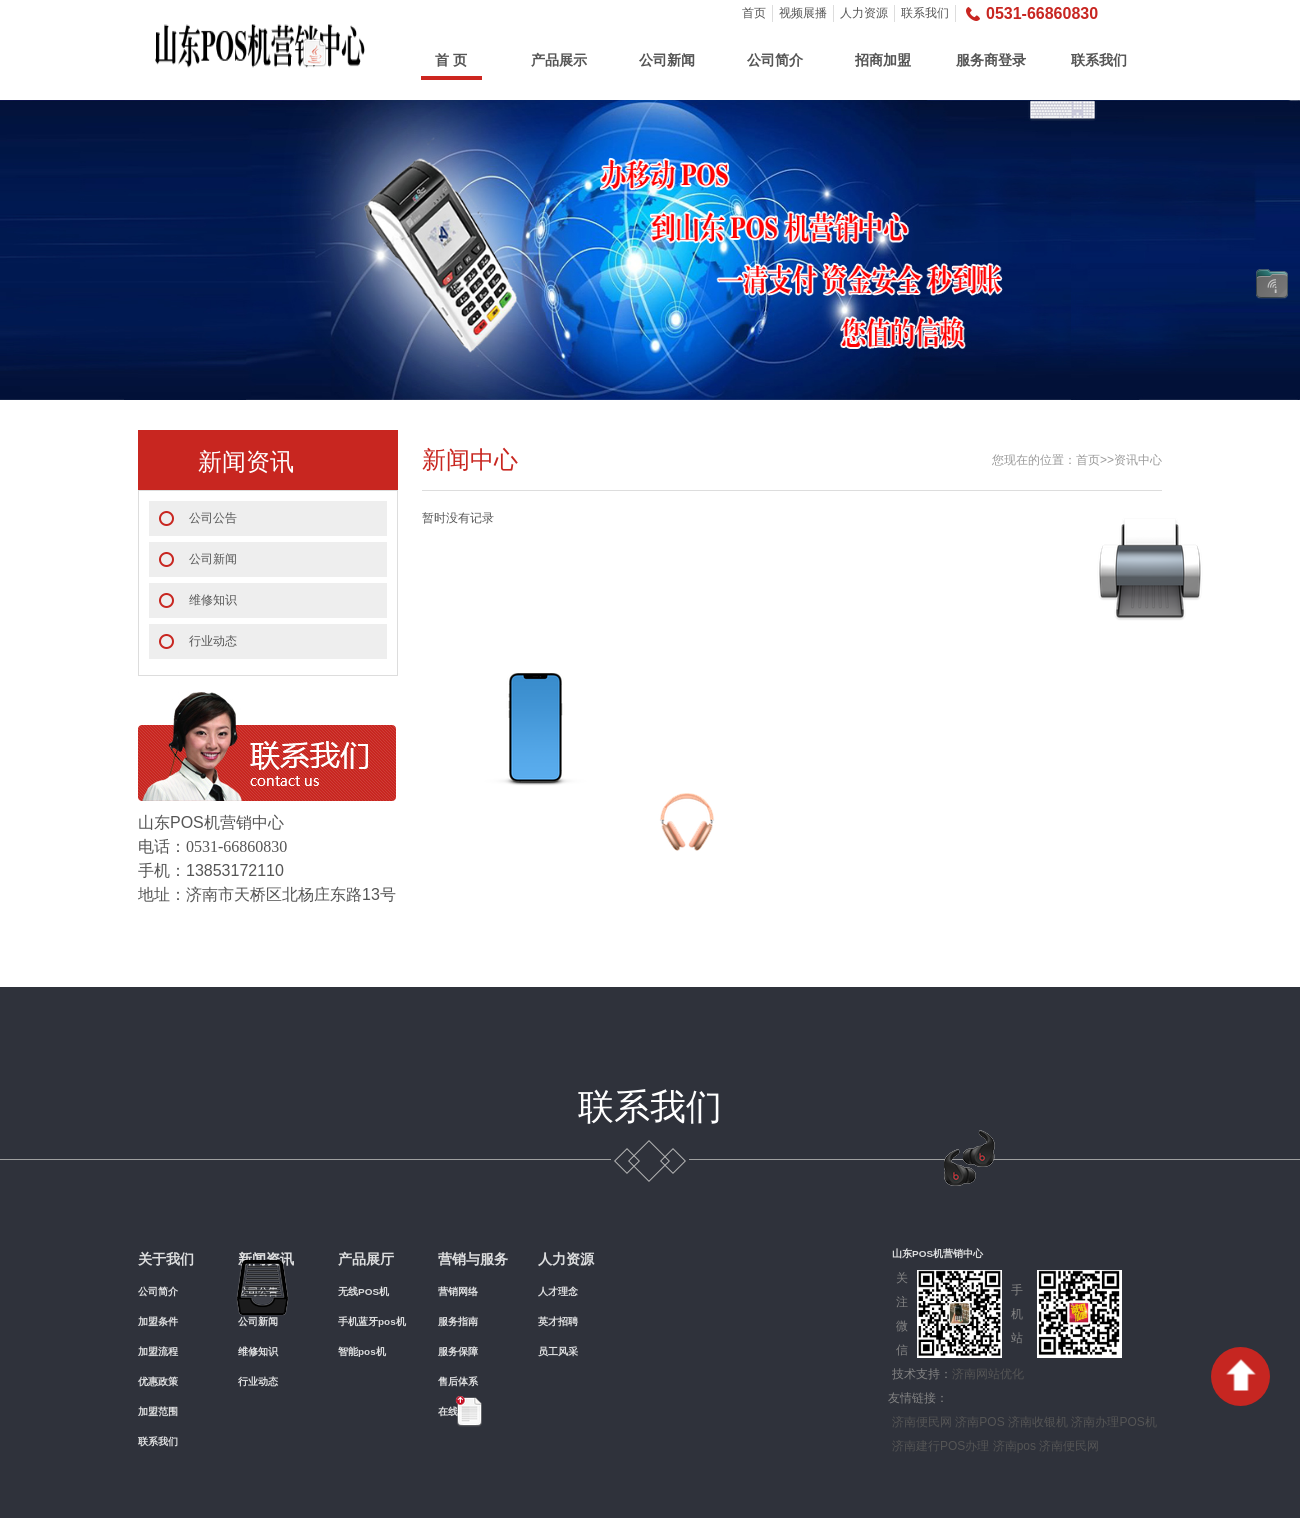 This screenshot has width=1300, height=1518. What do you see at coordinates (535, 729) in the screenshot?
I see `indicates a connected iPhone device` at bounding box center [535, 729].